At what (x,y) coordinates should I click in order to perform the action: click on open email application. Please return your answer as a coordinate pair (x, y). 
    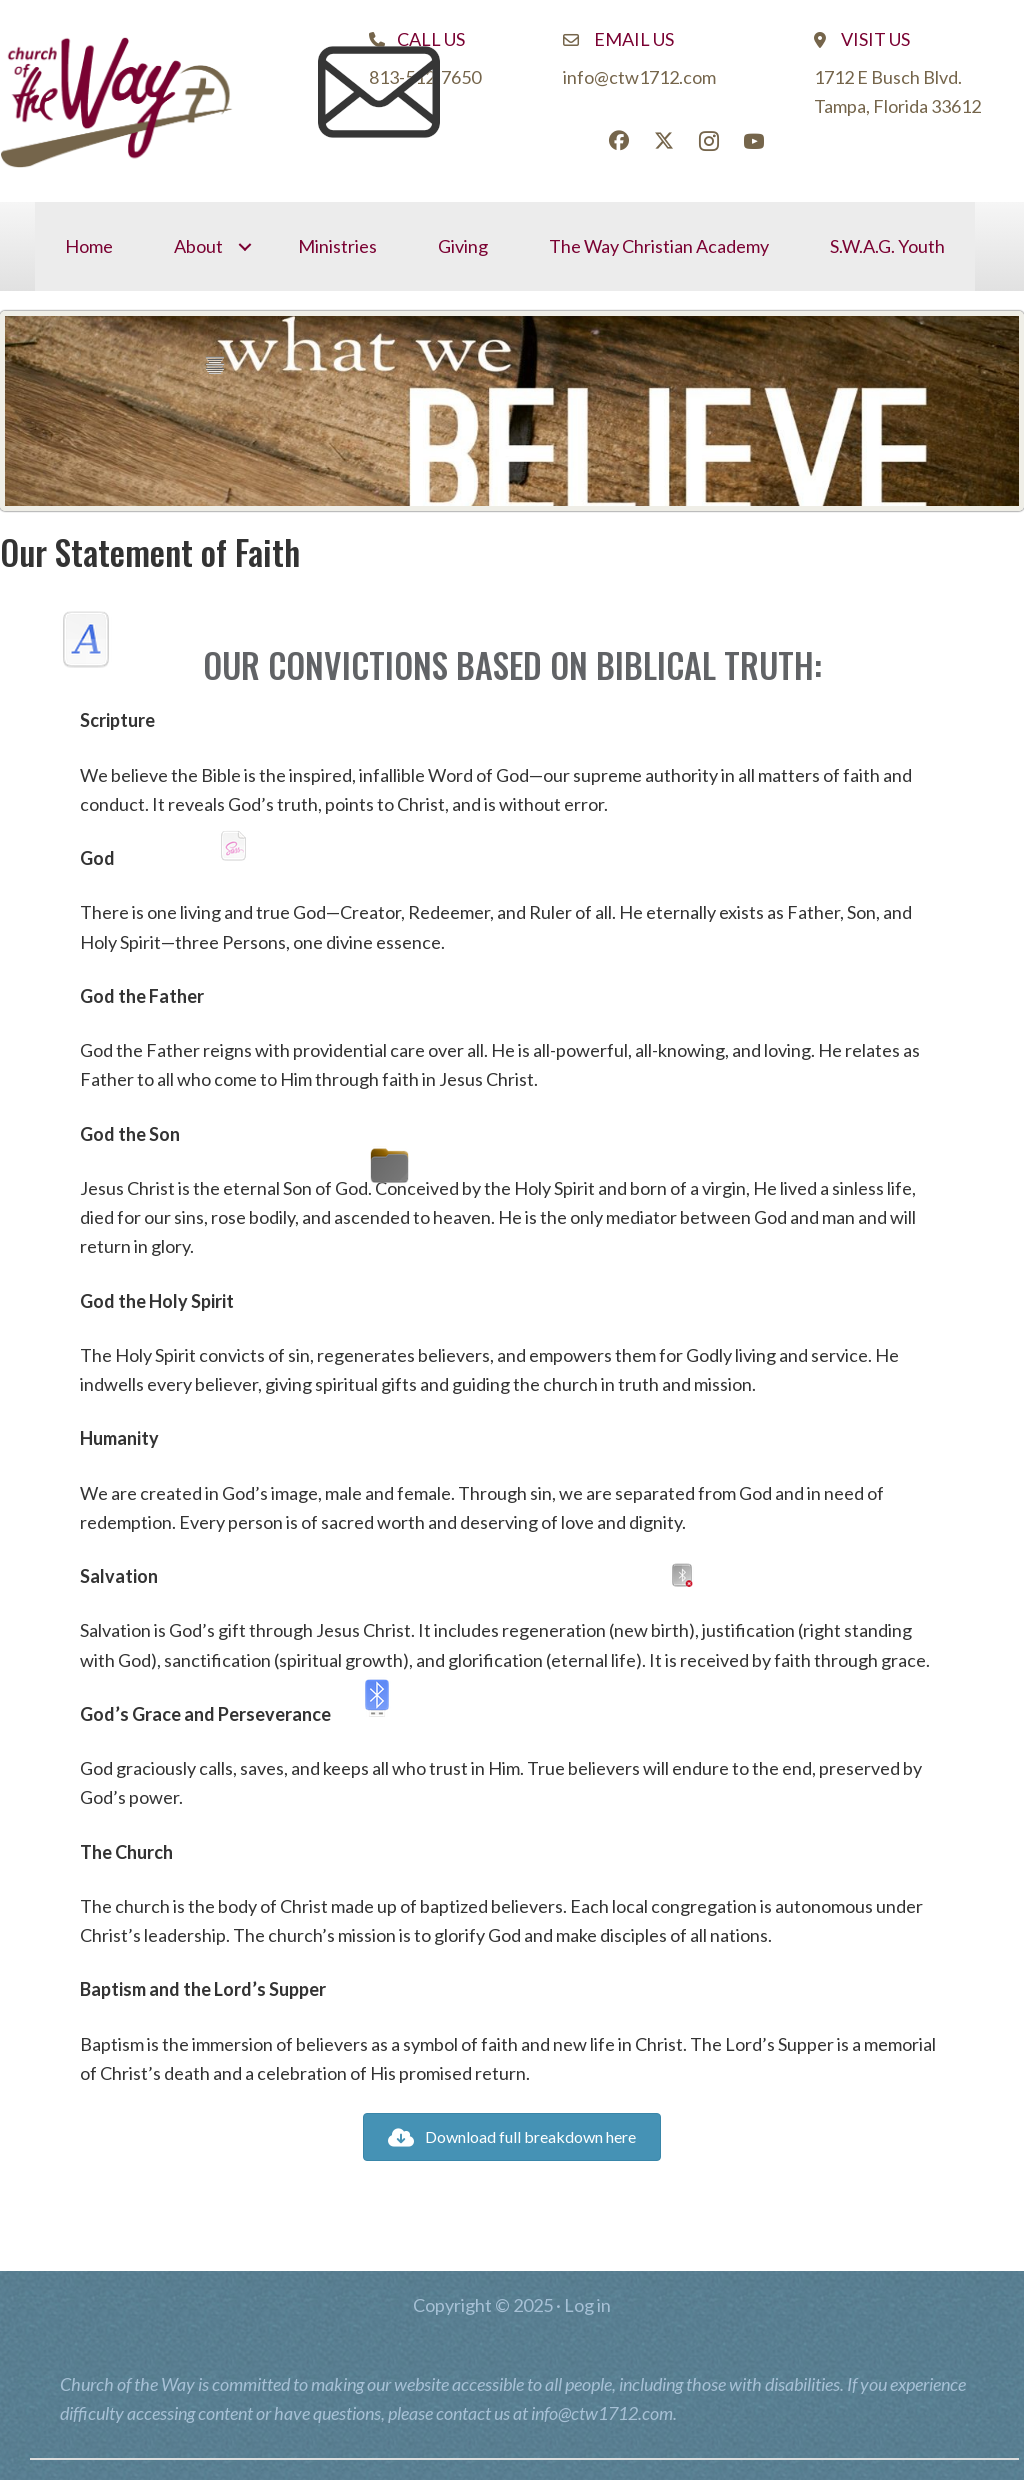
    Looking at the image, I should click on (379, 92).